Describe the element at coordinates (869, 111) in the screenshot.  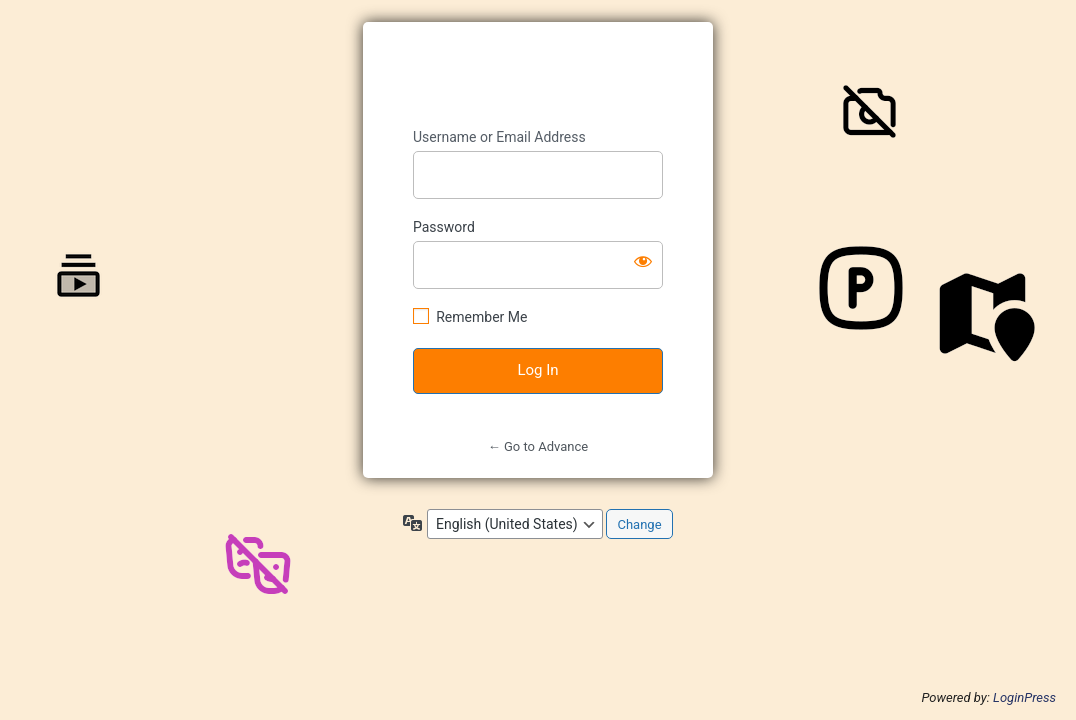
I see `camera is disabled or turned off` at that location.